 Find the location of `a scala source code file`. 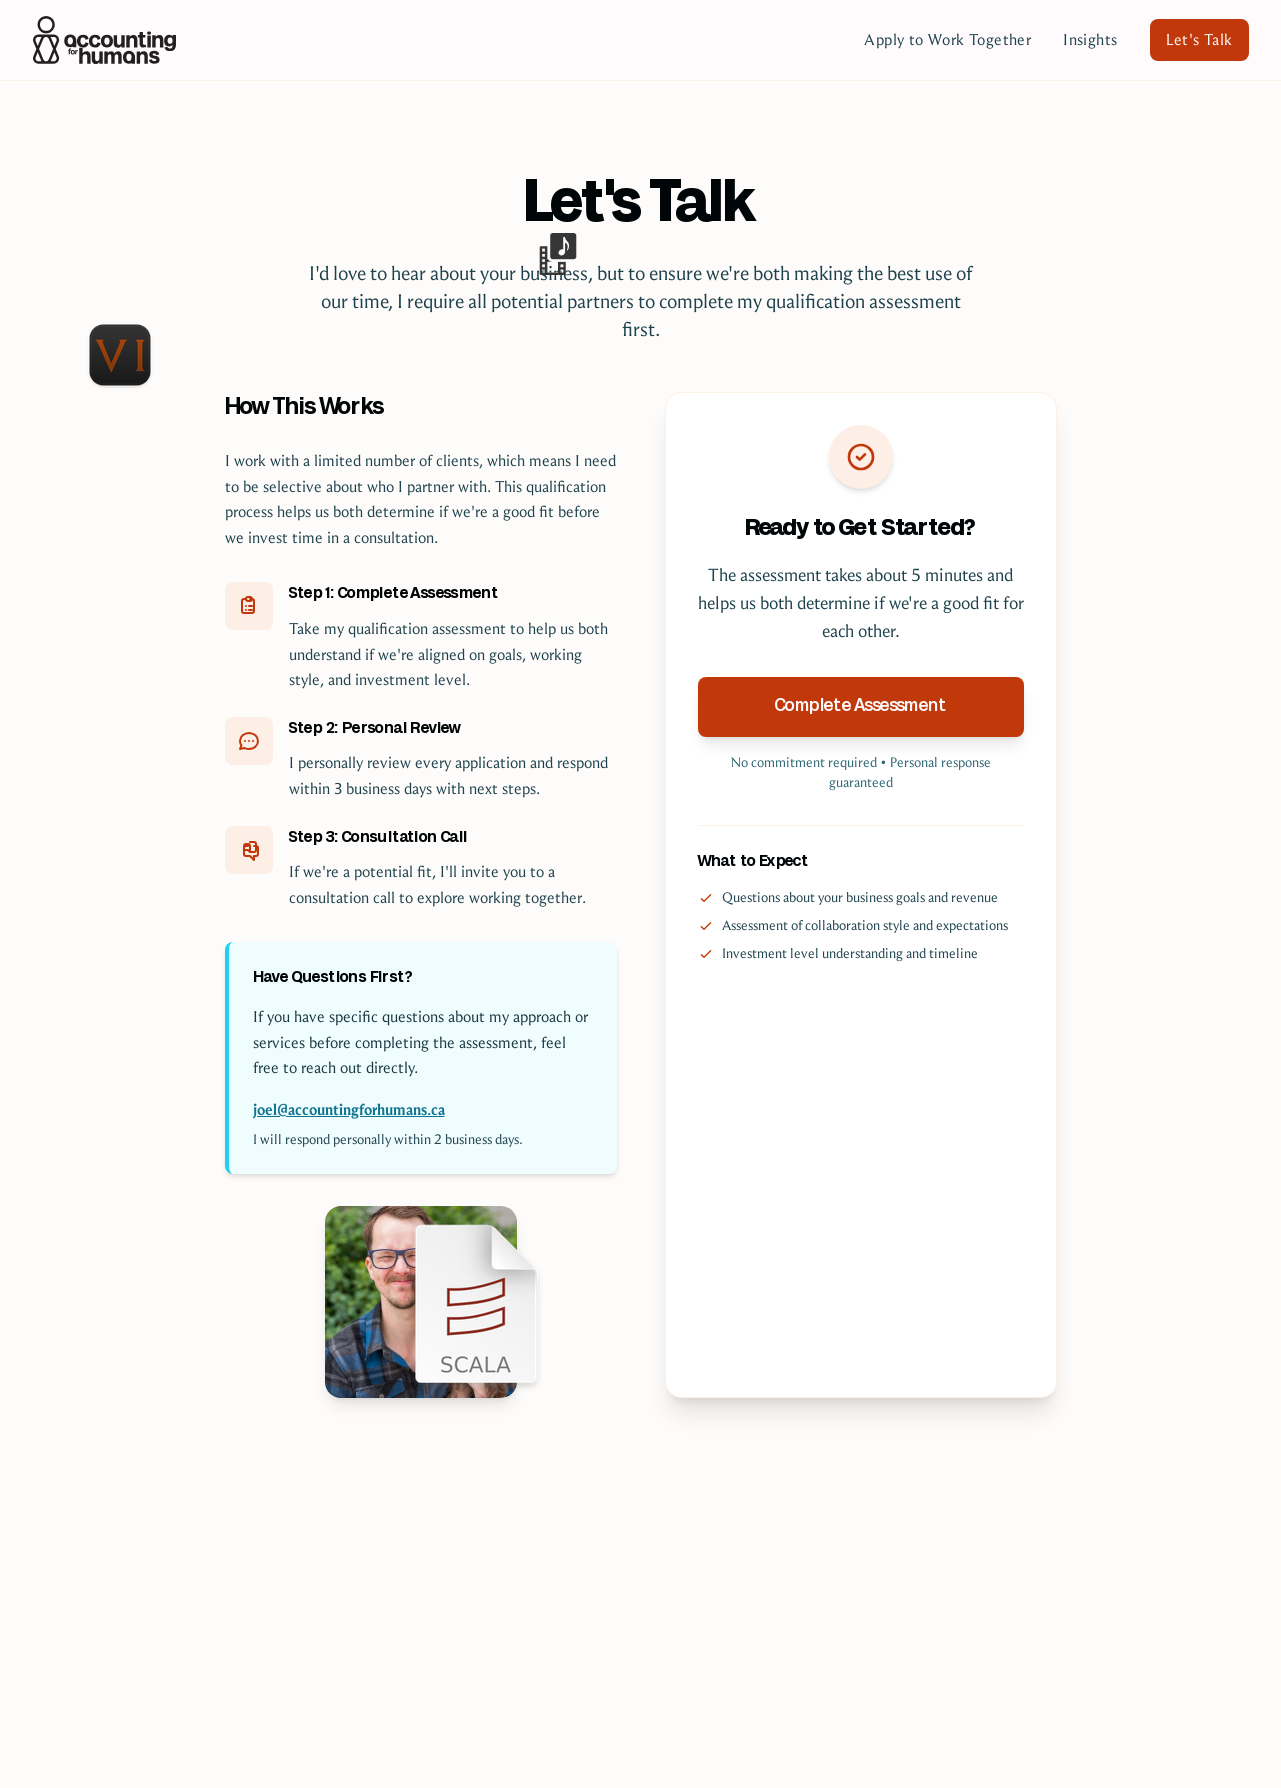

a scala source code file is located at coordinates (476, 1307).